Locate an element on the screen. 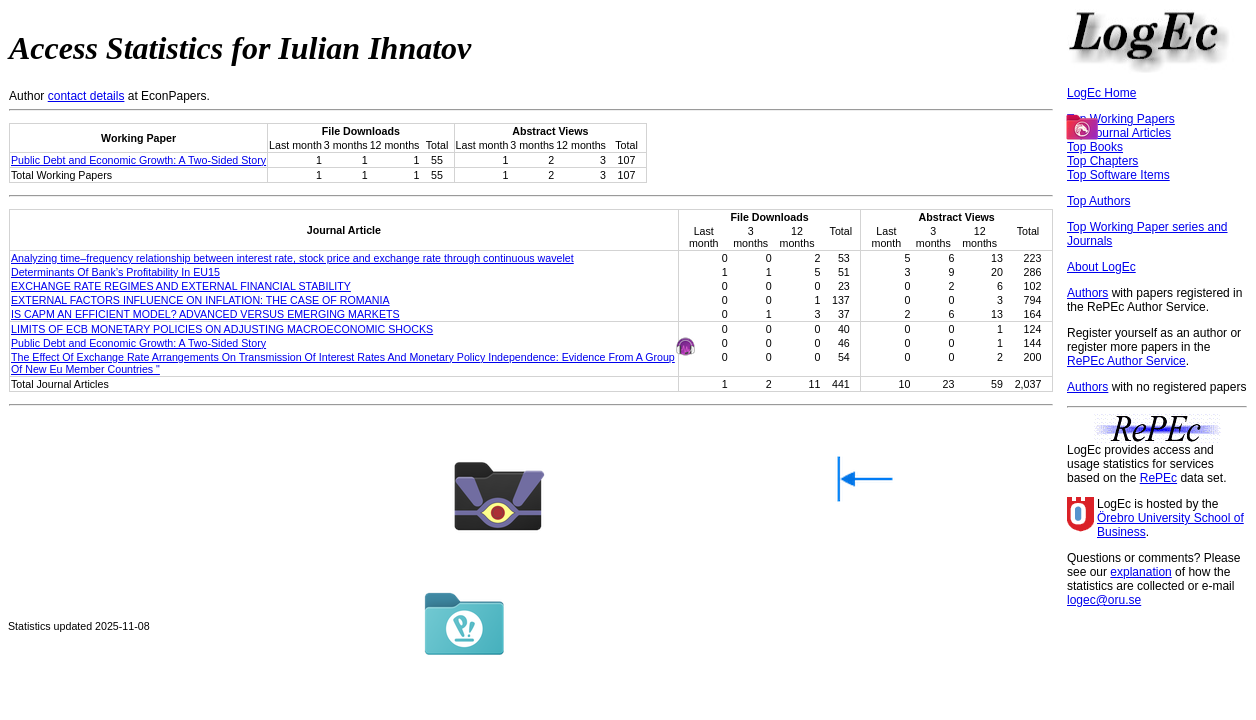 The width and height of the screenshot is (1256, 720). open folder containing Pokémon-style game files is located at coordinates (497, 498).